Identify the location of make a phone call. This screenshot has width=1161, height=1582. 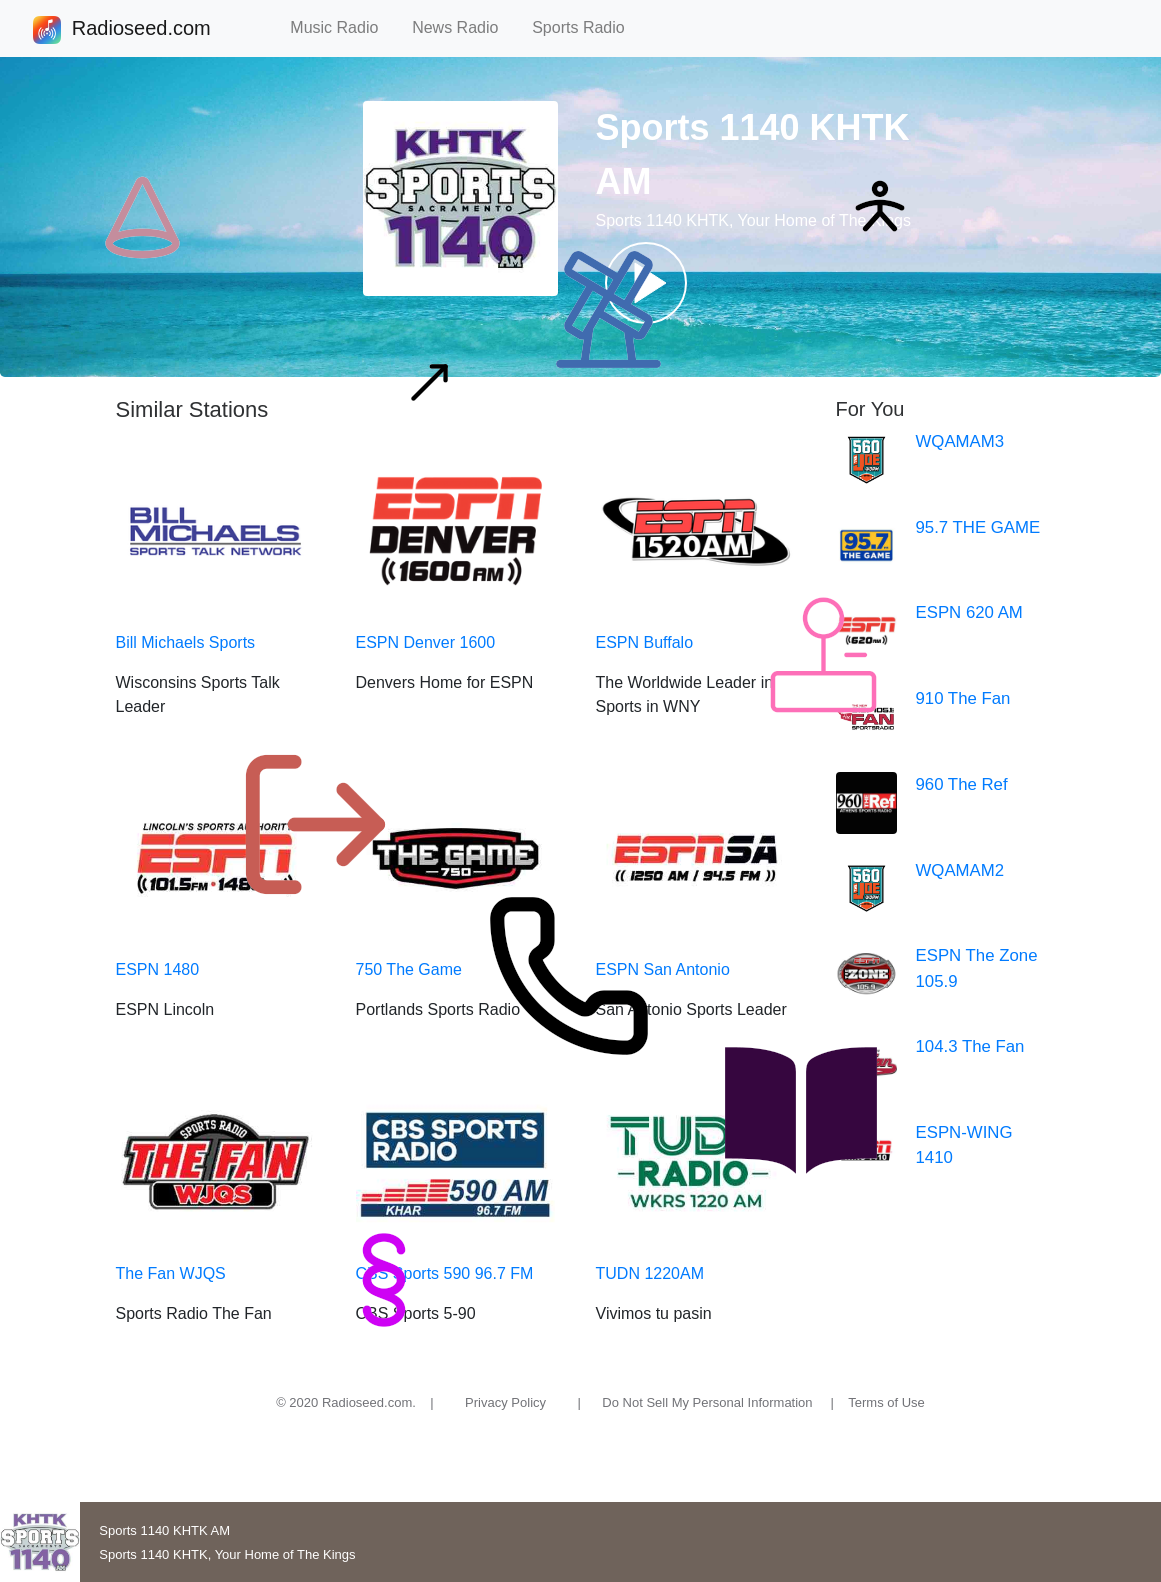
(569, 976).